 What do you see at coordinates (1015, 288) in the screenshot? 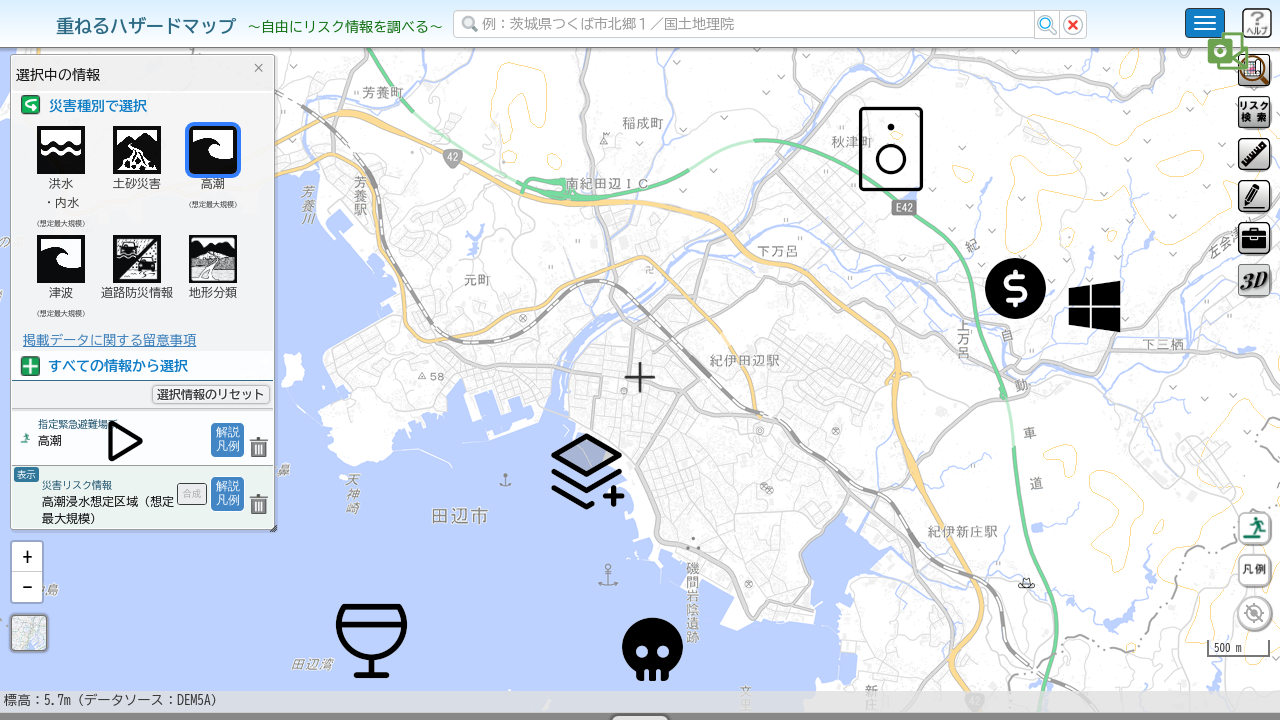
I see `view account balance or financial summary` at bounding box center [1015, 288].